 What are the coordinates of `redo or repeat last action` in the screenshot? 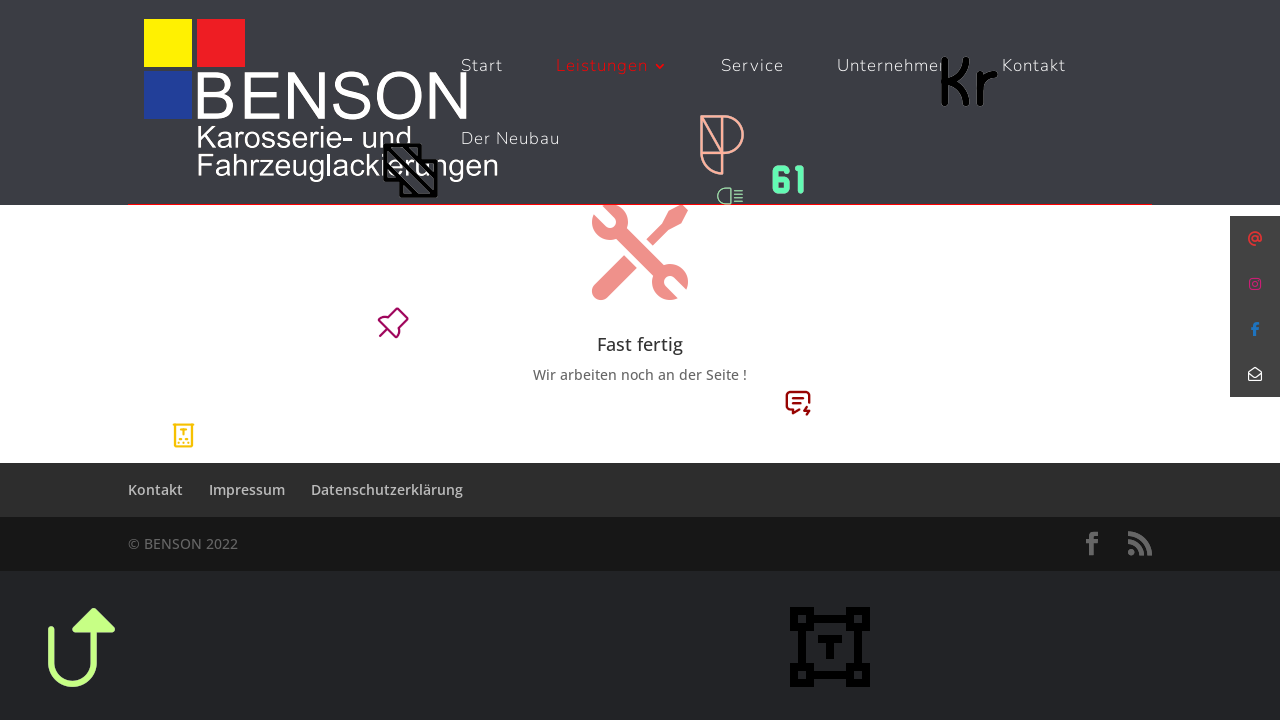 It's located at (78, 647).